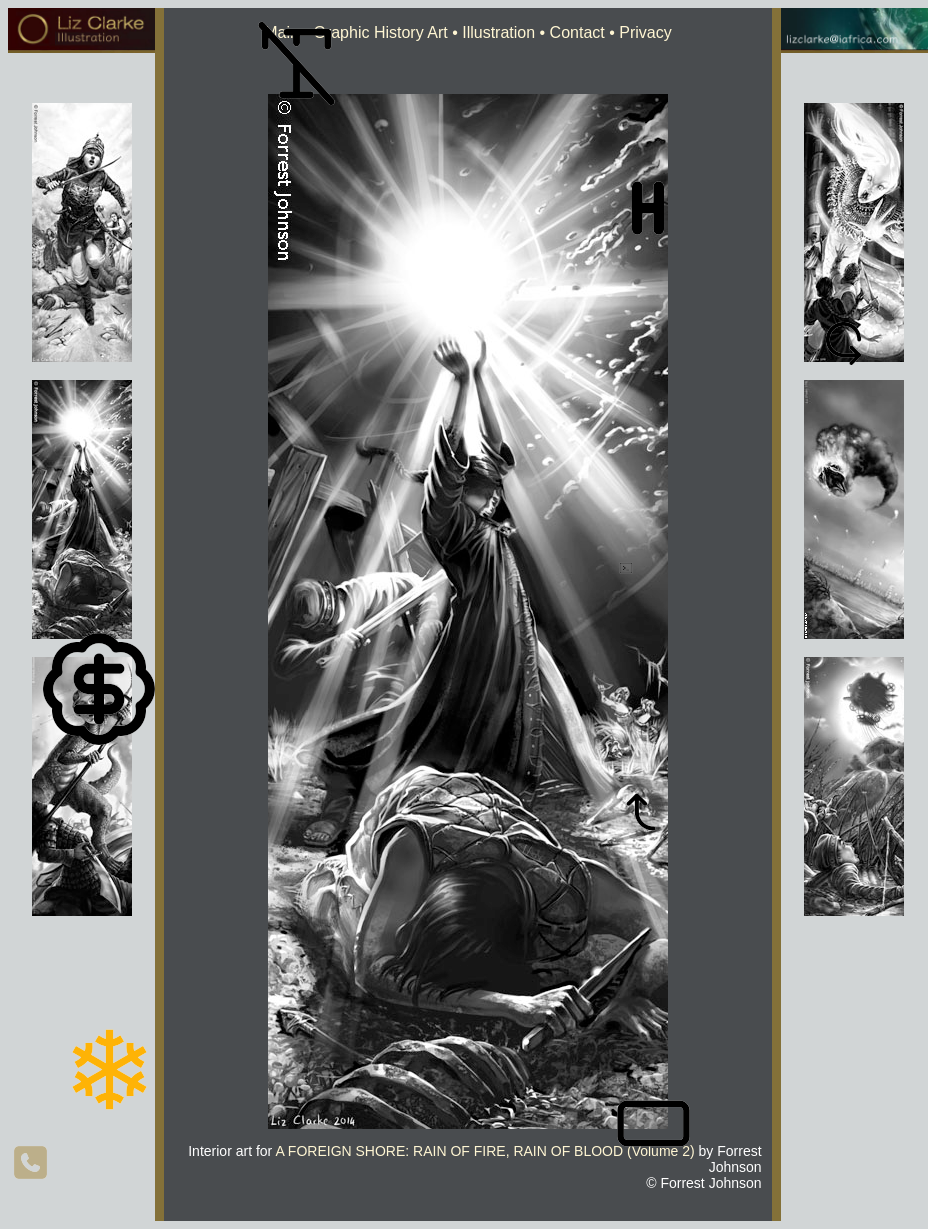 This screenshot has width=928, height=1229. Describe the element at coordinates (109, 1069) in the screenshot. I see `indicates cold or winter weather conditions` at that location.